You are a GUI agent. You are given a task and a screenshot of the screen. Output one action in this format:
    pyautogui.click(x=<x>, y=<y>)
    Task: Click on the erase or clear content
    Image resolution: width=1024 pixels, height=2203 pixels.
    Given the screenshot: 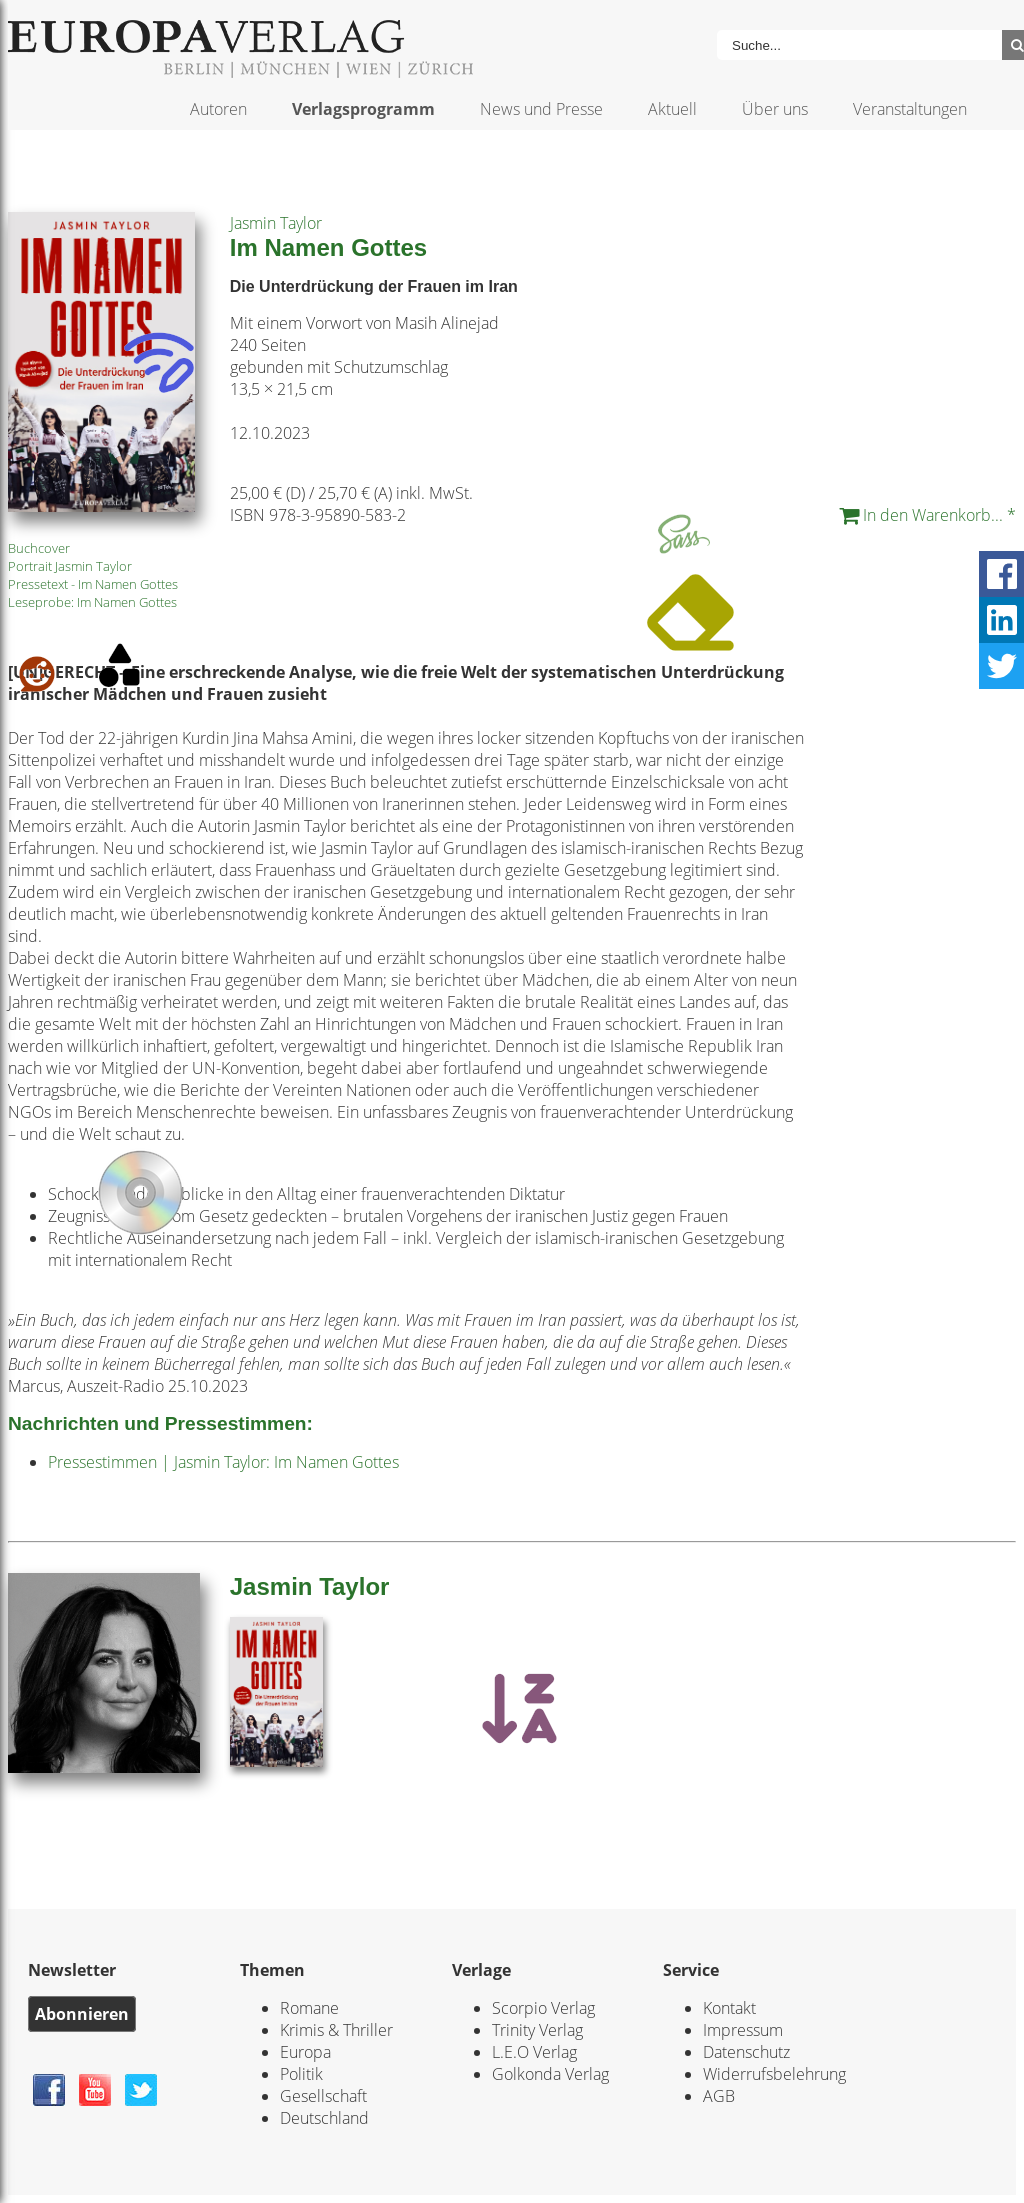 What is the action you would take?
    pyautogui.click(x=693, y=615)
    